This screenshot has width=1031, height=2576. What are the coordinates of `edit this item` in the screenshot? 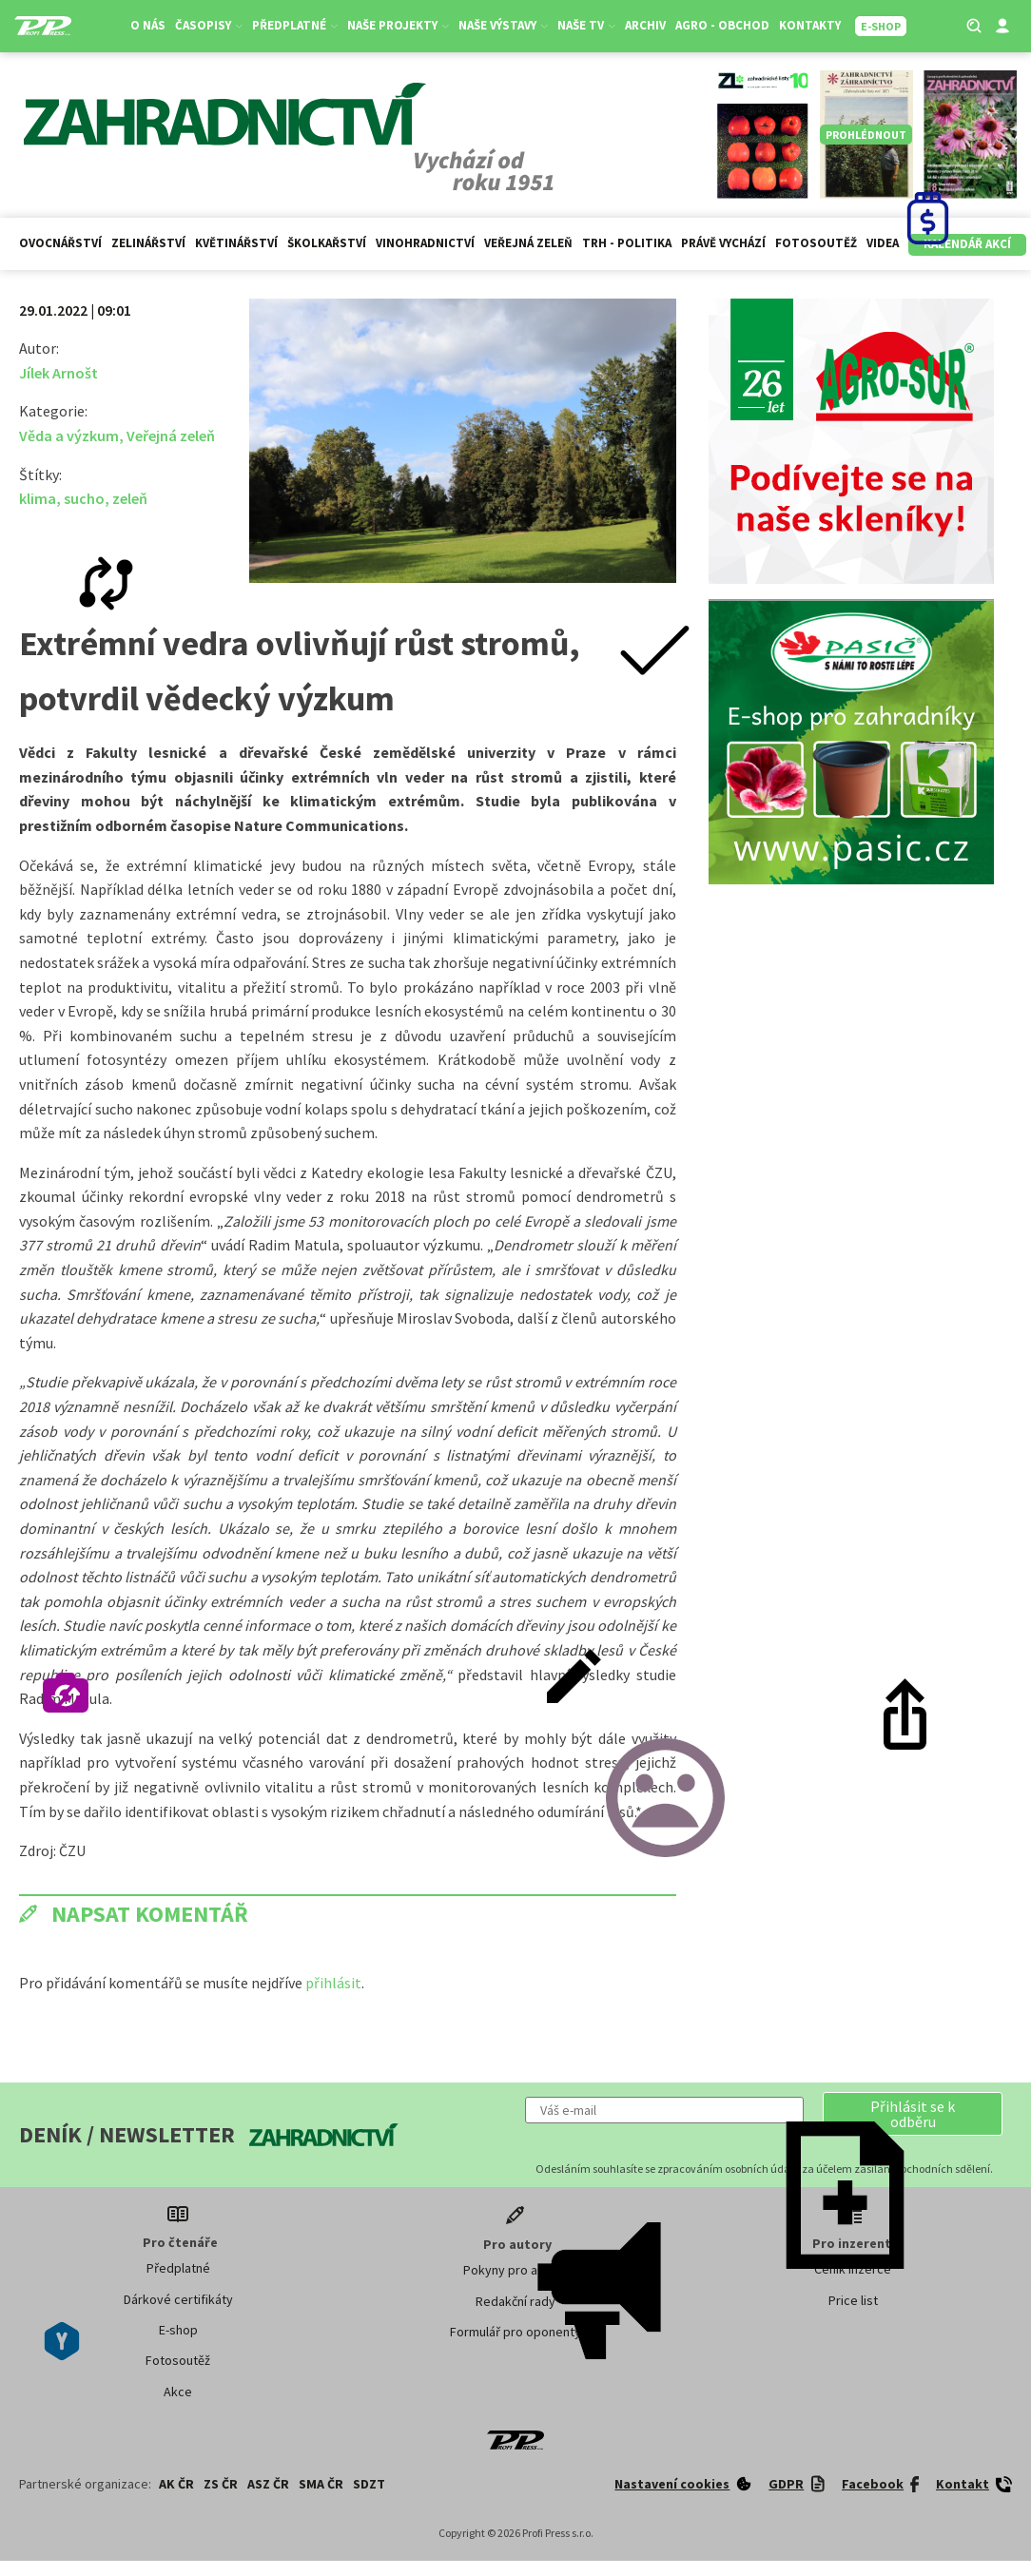 It's located at (574, 1675).